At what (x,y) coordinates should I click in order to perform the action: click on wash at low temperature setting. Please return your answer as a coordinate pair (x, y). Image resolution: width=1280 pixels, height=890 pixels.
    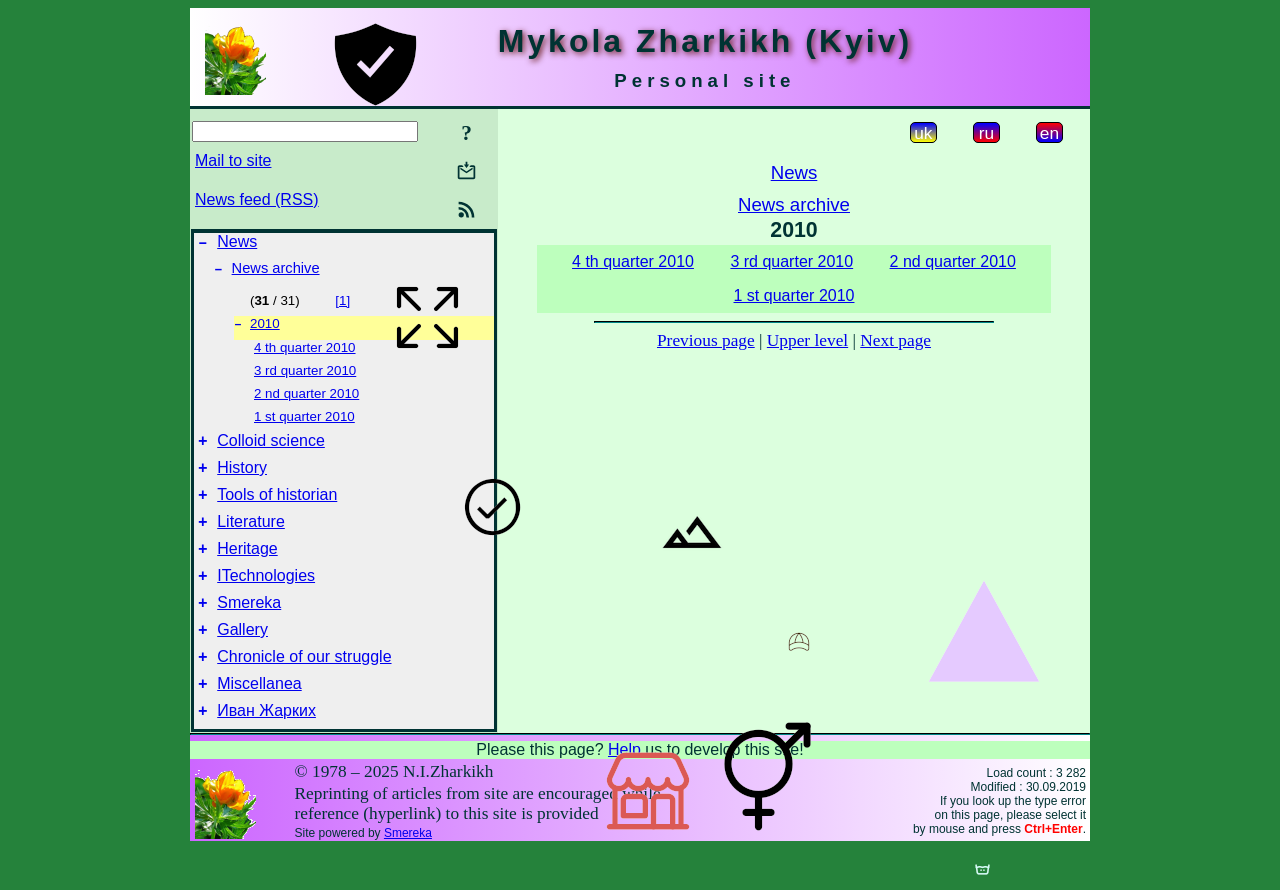
    Looking at the image, I should click on (982, 869).